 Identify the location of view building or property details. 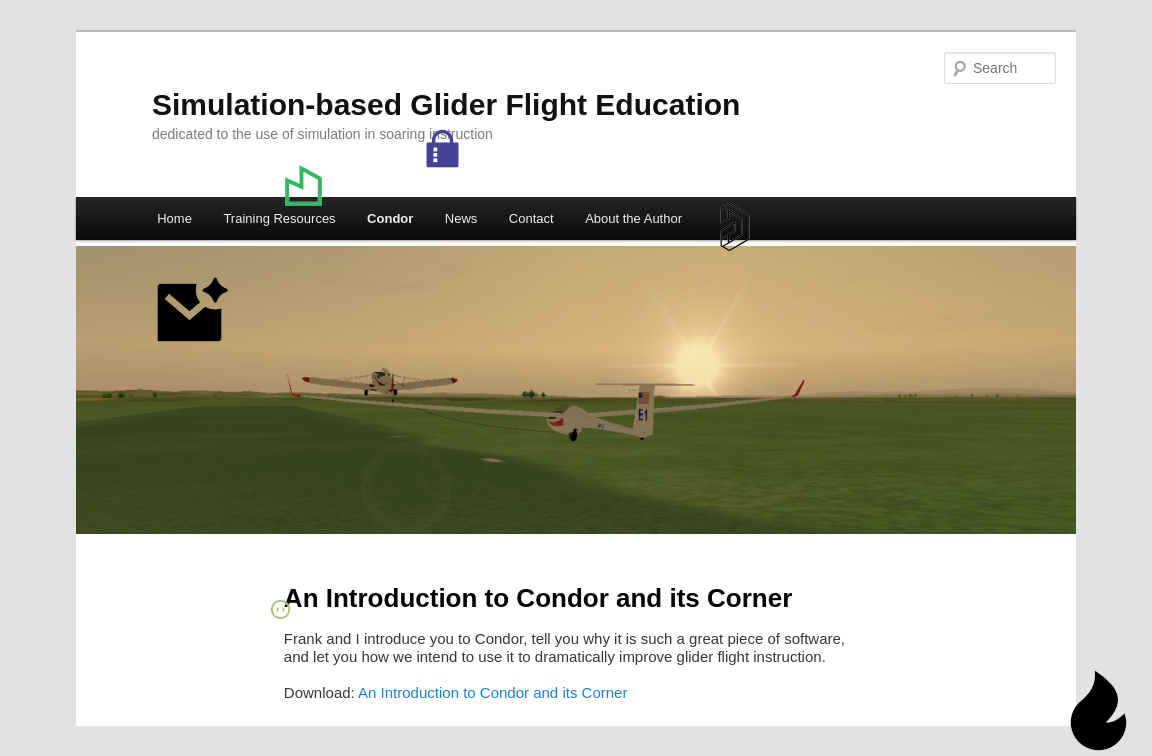
(303, 187).